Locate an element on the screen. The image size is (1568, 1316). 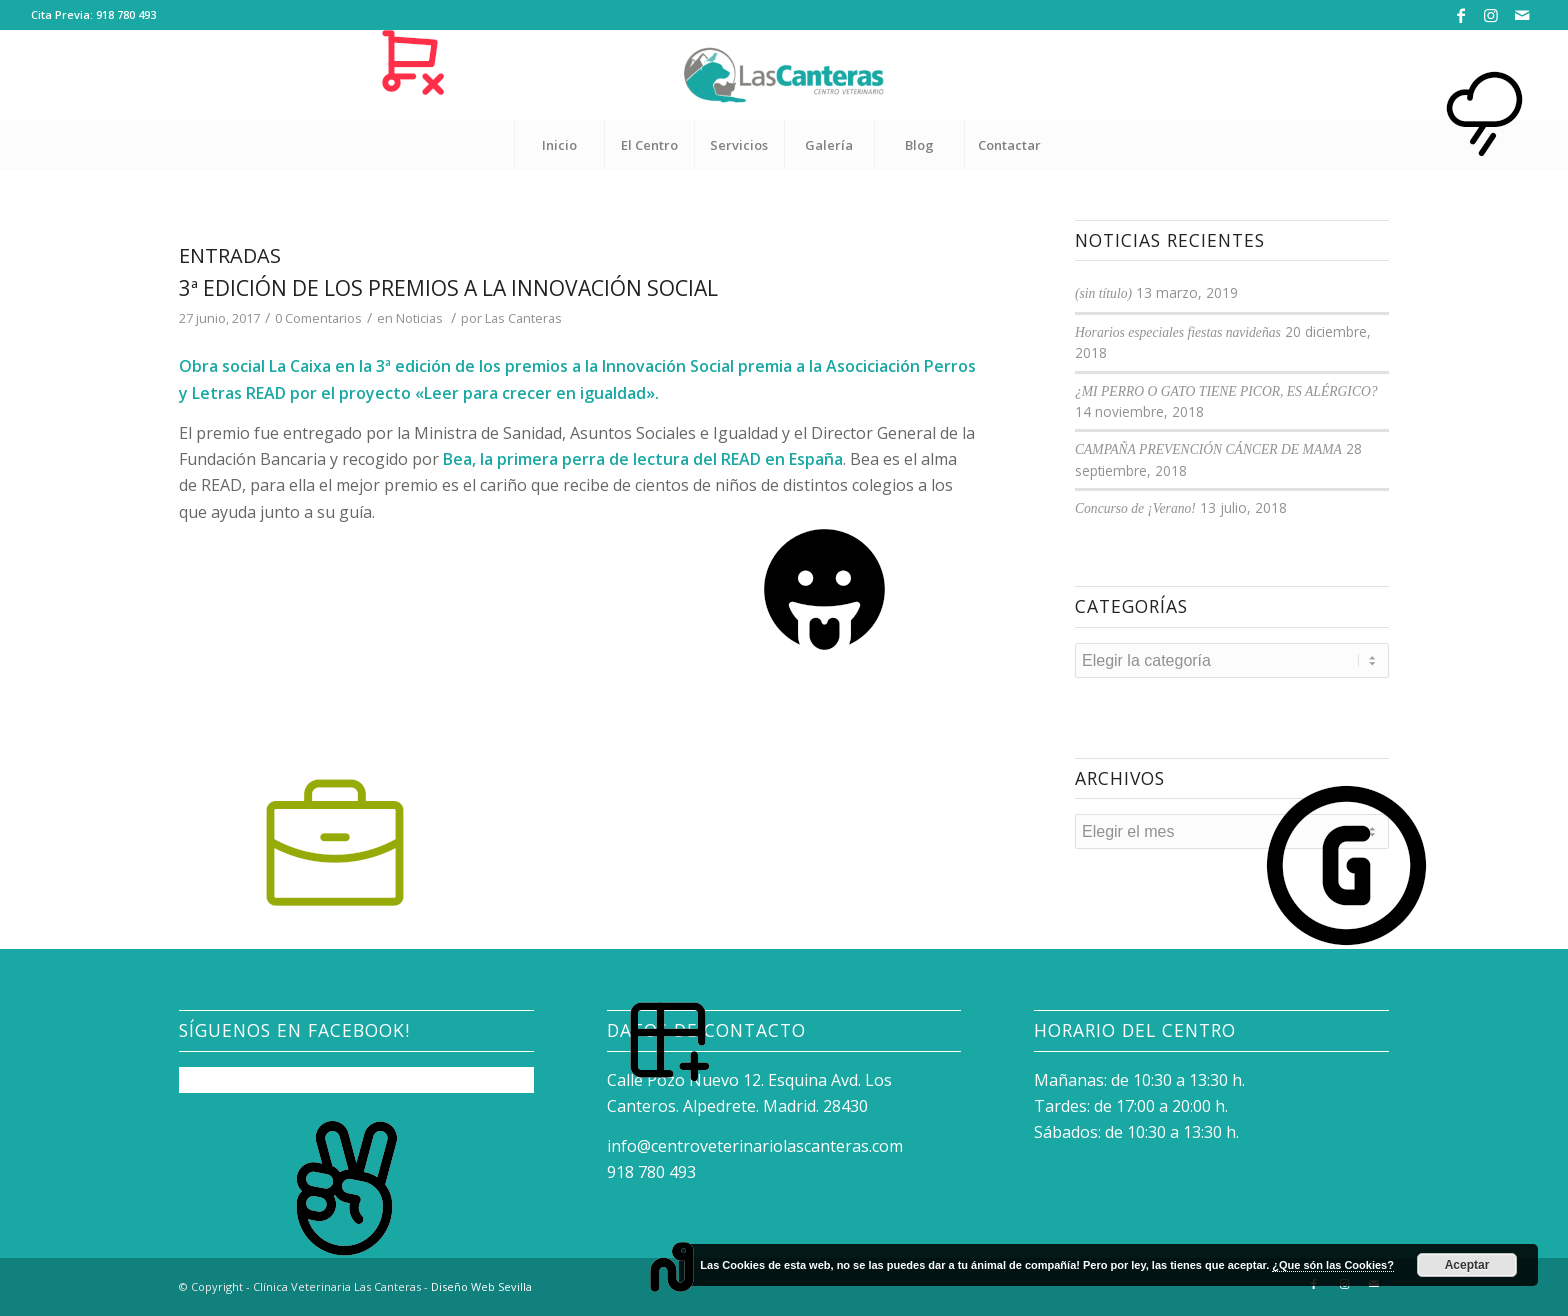
remove item from cart is located at coordinates (410, 61).